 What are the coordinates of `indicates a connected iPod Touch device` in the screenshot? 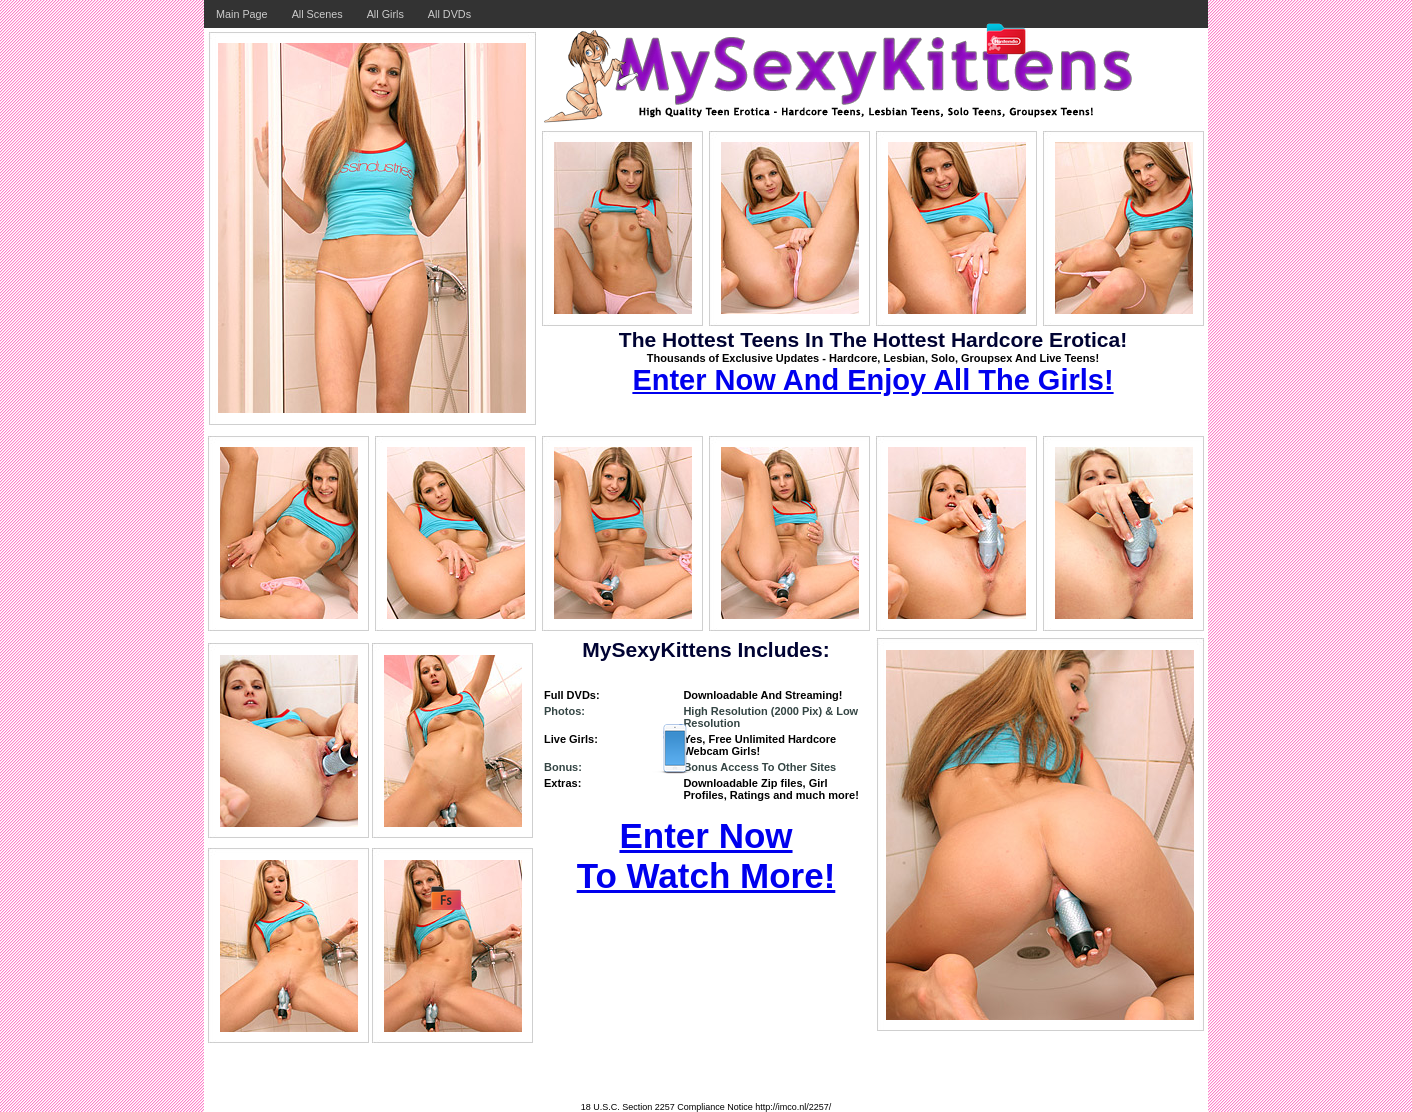 It's located at (675, 749).